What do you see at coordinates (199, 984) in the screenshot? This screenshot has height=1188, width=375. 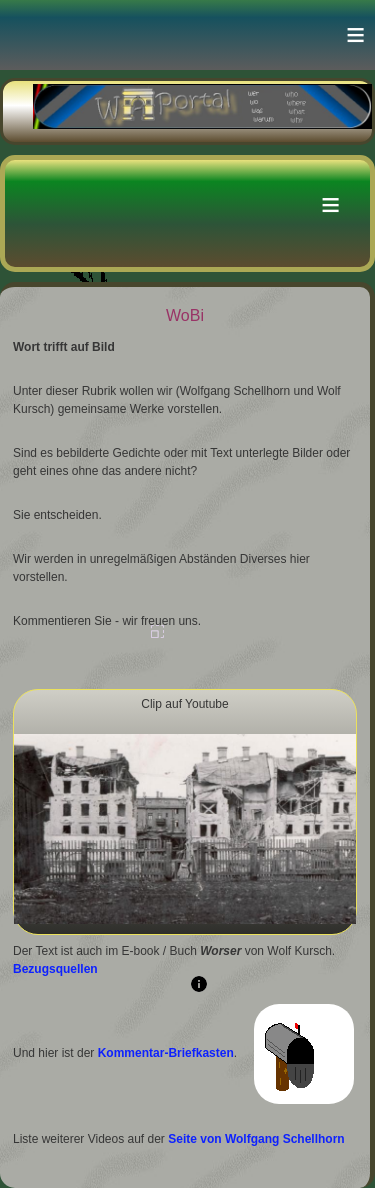 I see `view more information or details` at bounding box center [199, 984].